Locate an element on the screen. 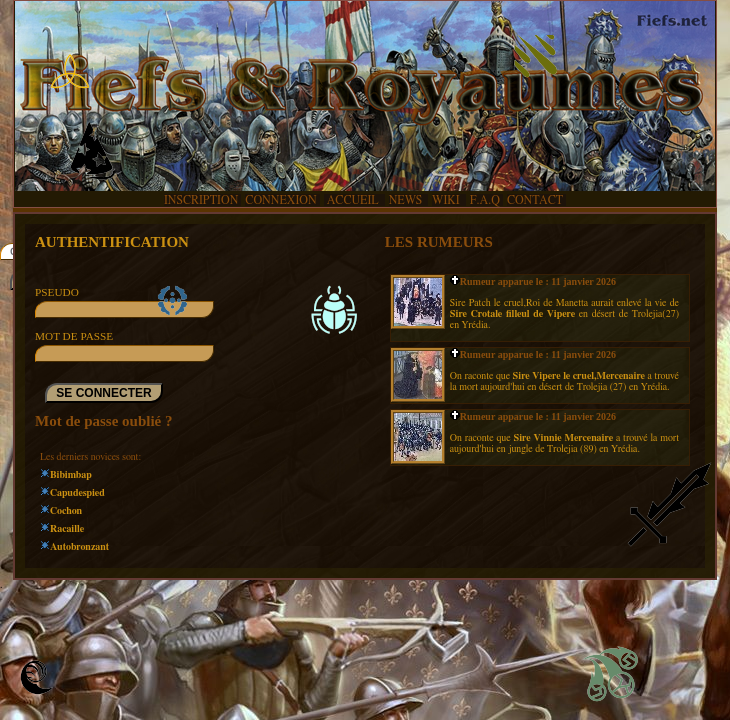 Image resolution: width=730 pixels, height=720 pixels. equip a broken or shattered weapon is located at coordinates (668, 505).